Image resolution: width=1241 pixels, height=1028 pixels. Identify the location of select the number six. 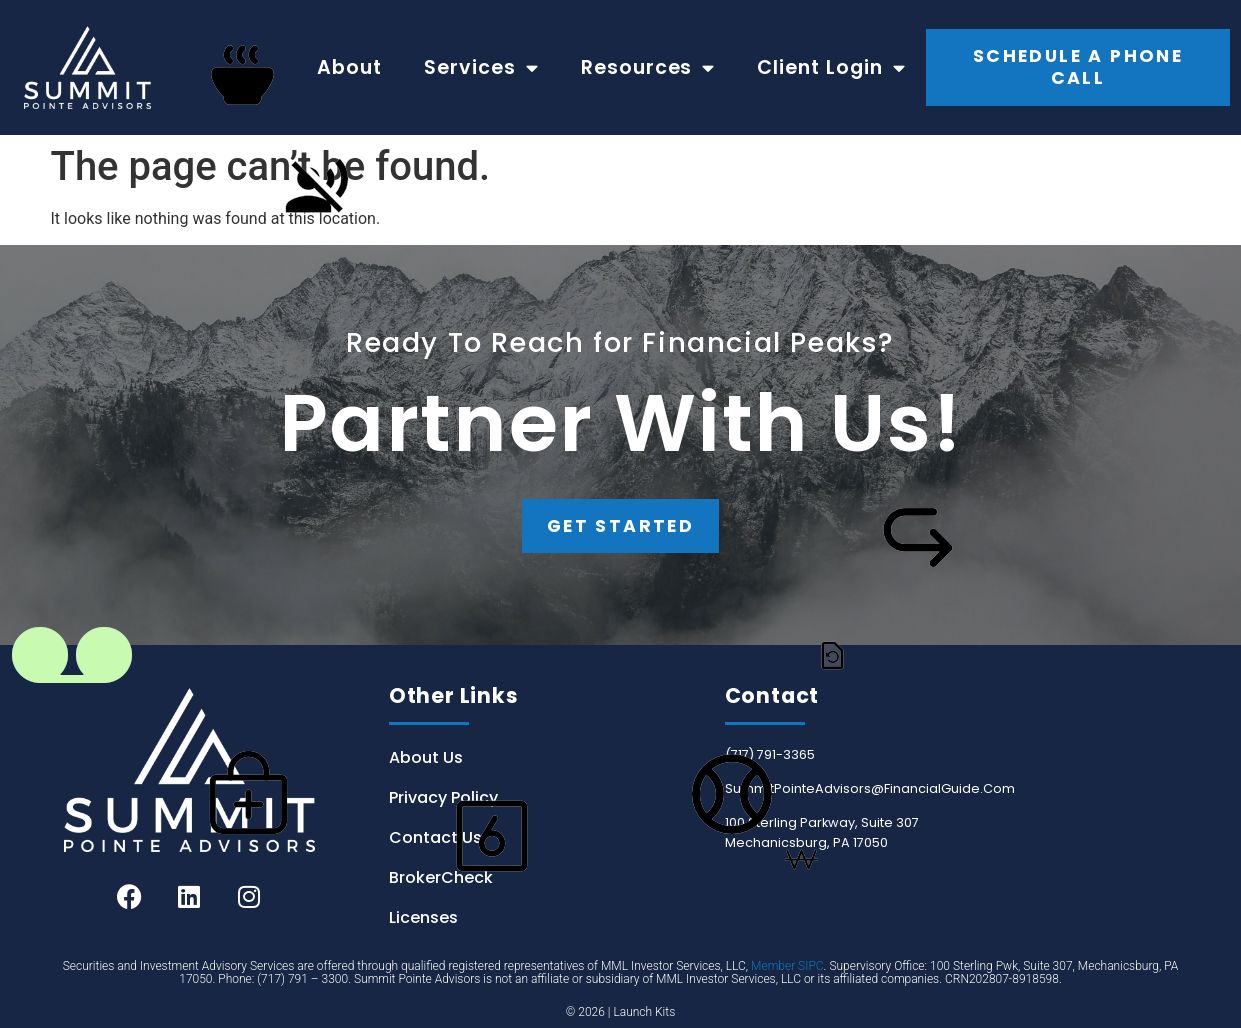
(492, 836).